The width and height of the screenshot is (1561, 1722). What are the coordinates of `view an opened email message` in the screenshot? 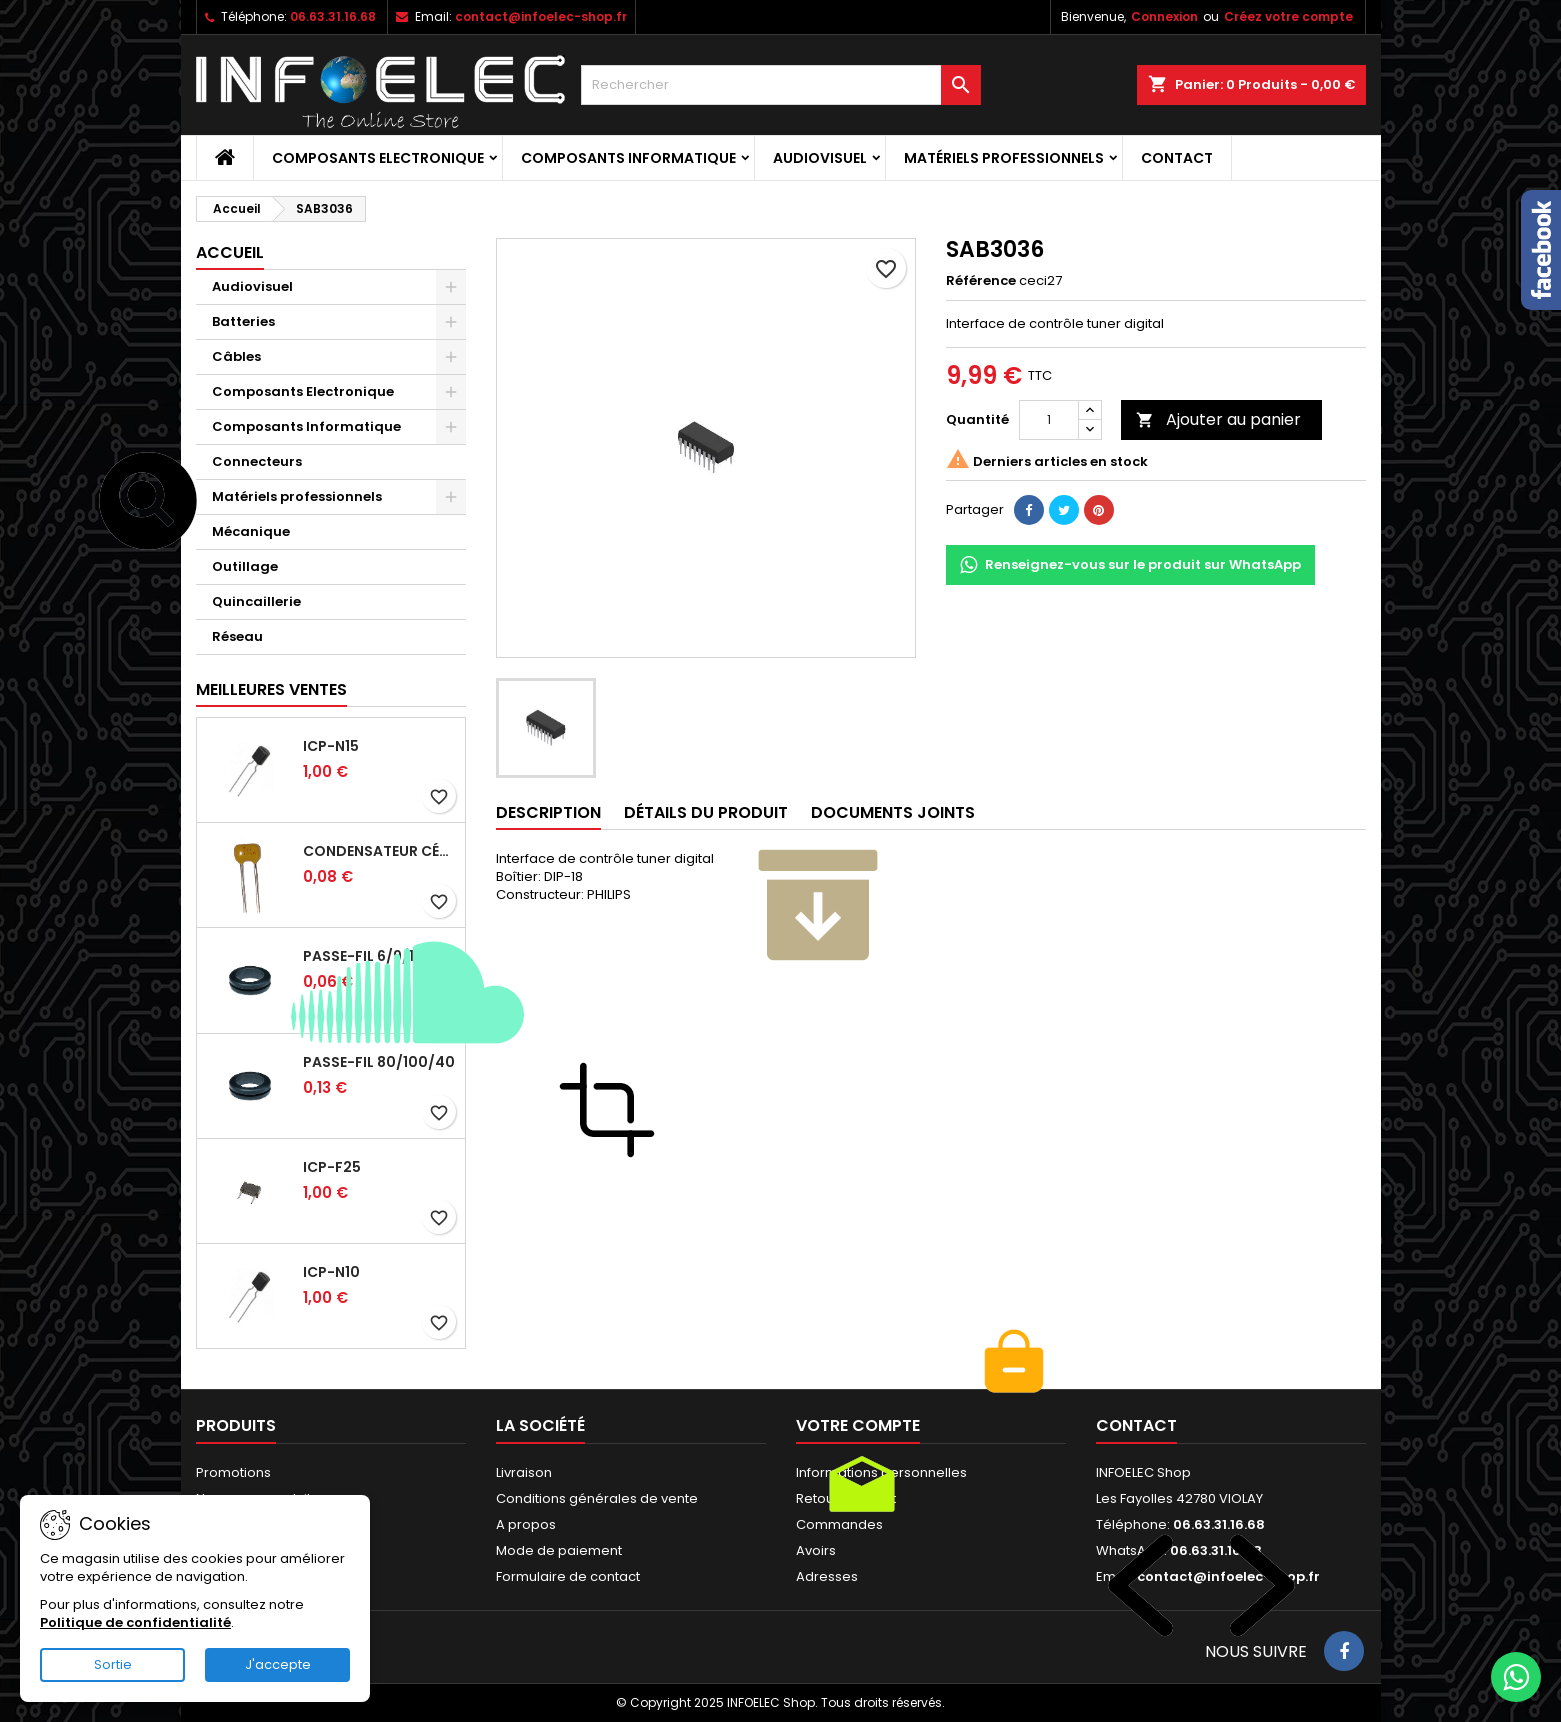 It's located at (862, 1484).